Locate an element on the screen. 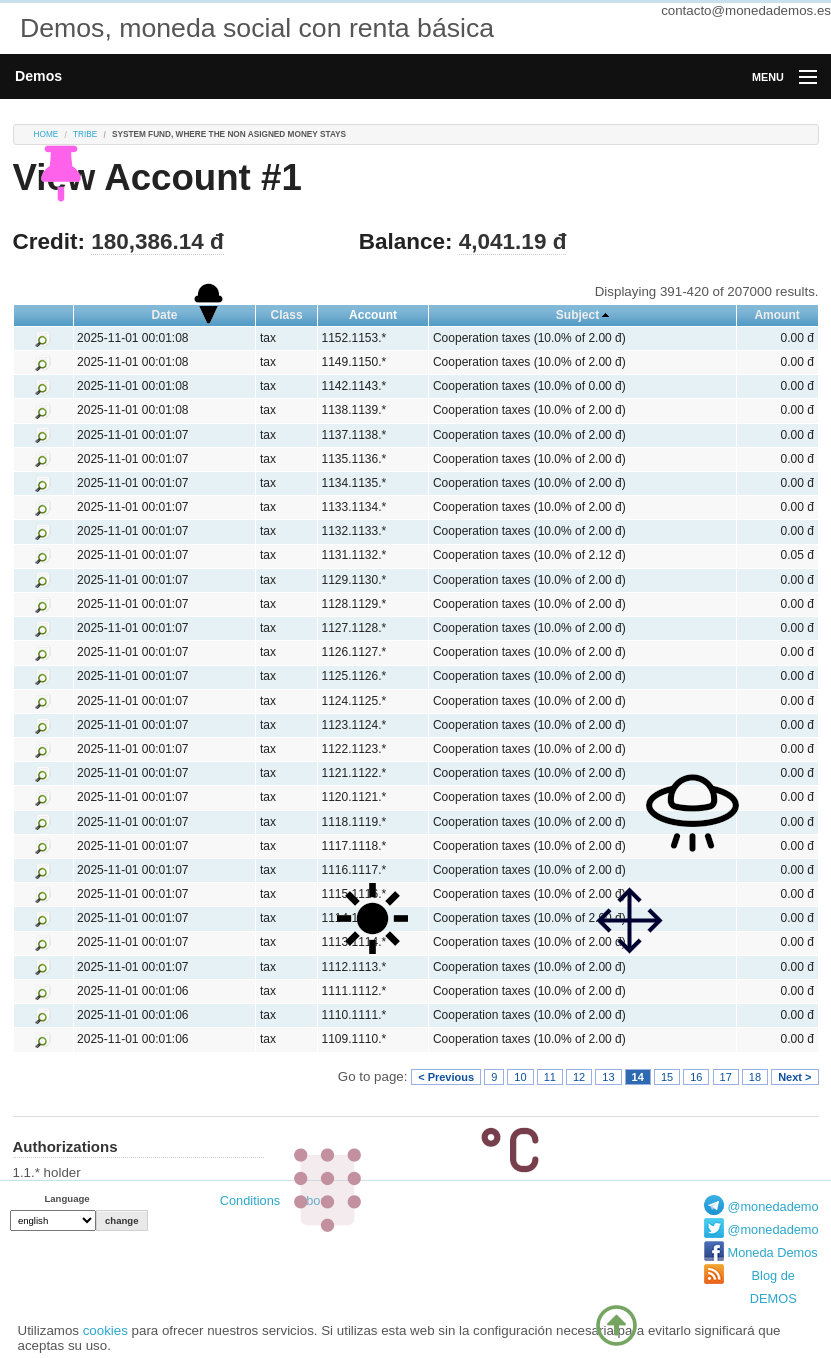 The height and width of the screenshot is (1358, 831). toggle light mode or bright display is located at coordinates (372, 918).